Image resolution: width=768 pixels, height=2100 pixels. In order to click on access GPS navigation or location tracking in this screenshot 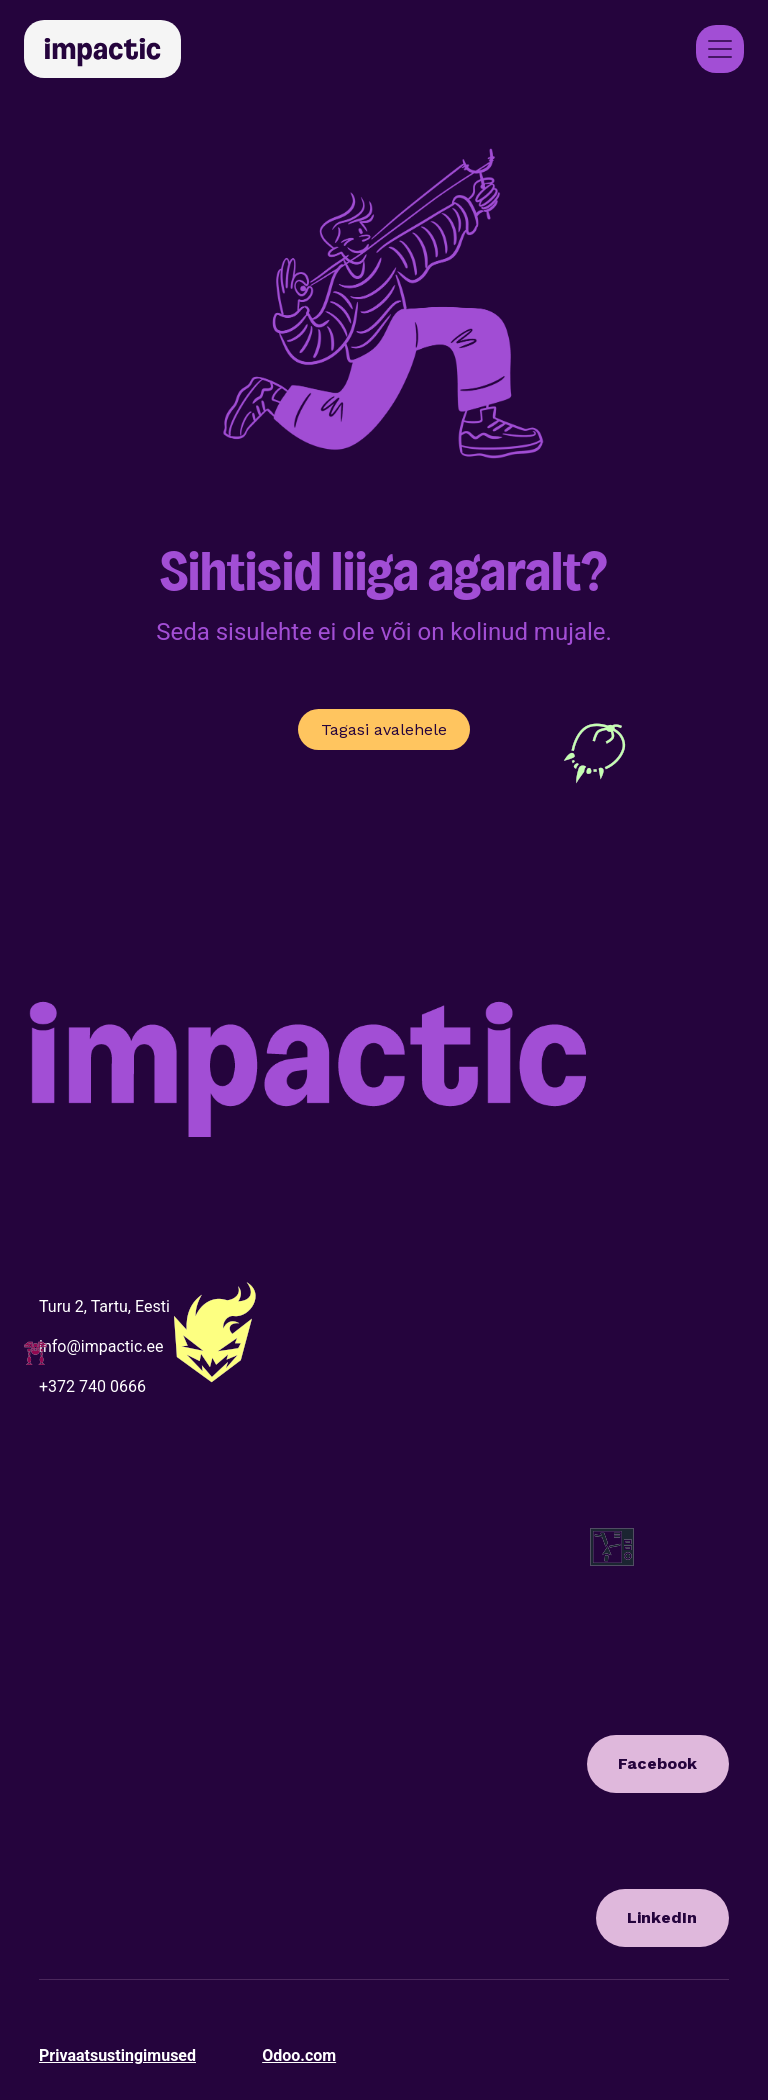, I will do `click(612, 1547)`.